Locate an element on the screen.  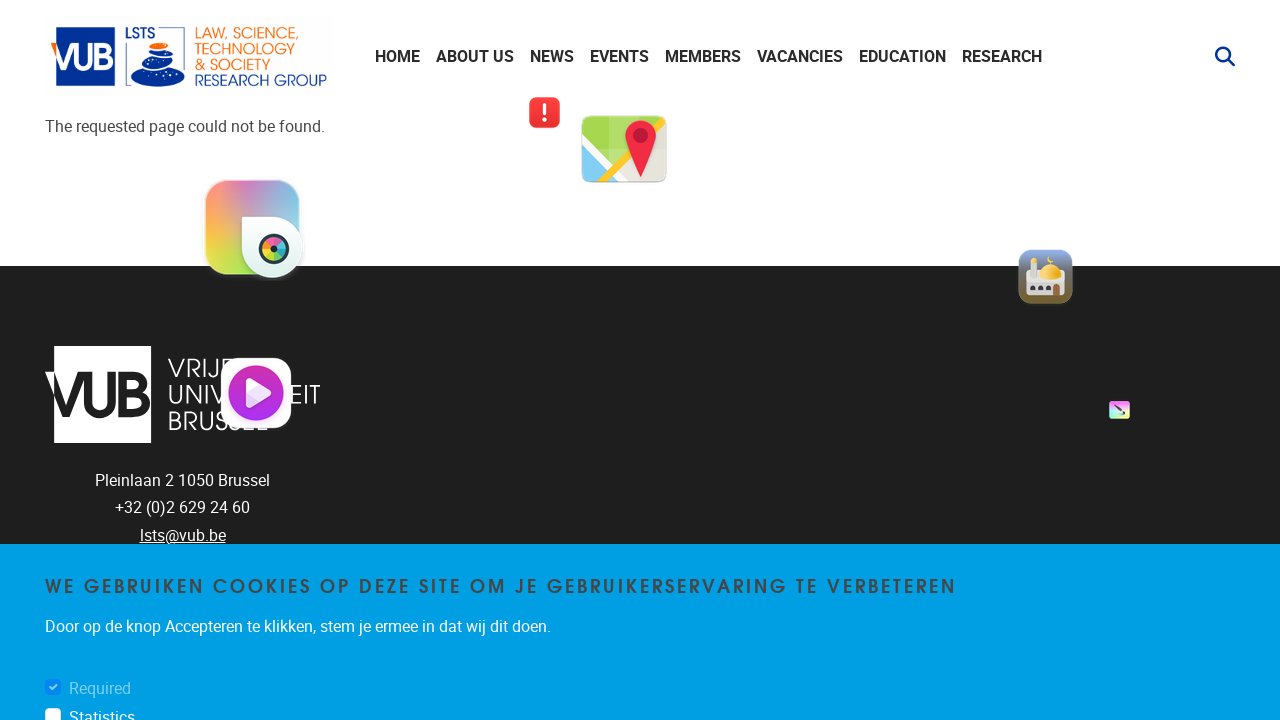
open a Krita project file is located at coordinates (1119, 409).